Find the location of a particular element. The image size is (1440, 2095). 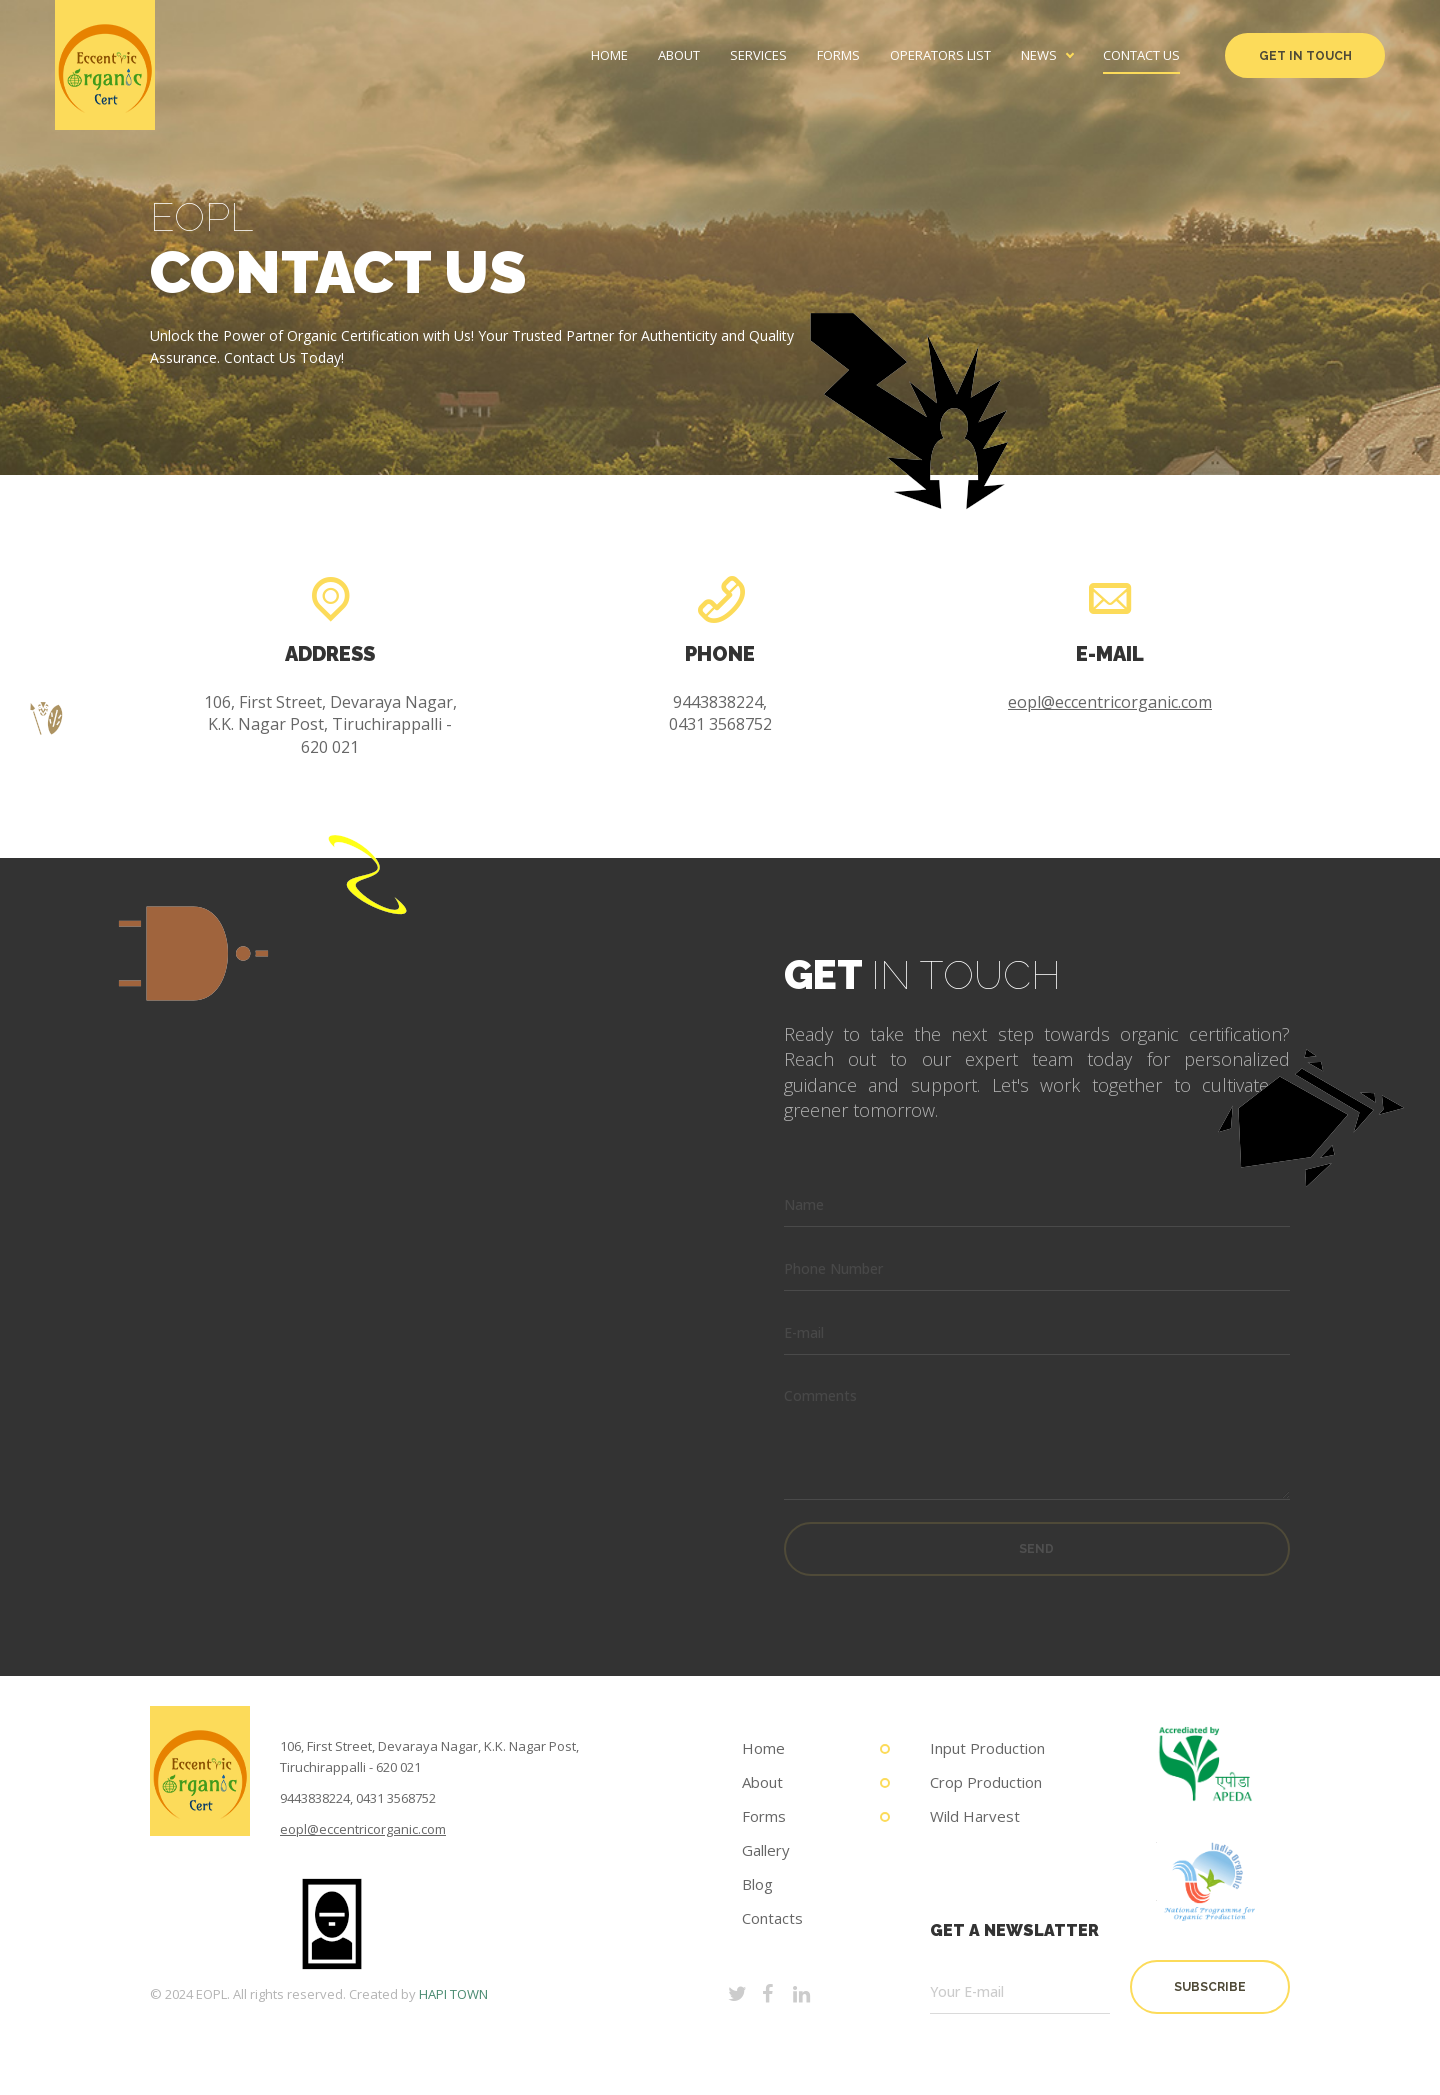

access tribal or primitive gear category is located at coordinates (46, 718).